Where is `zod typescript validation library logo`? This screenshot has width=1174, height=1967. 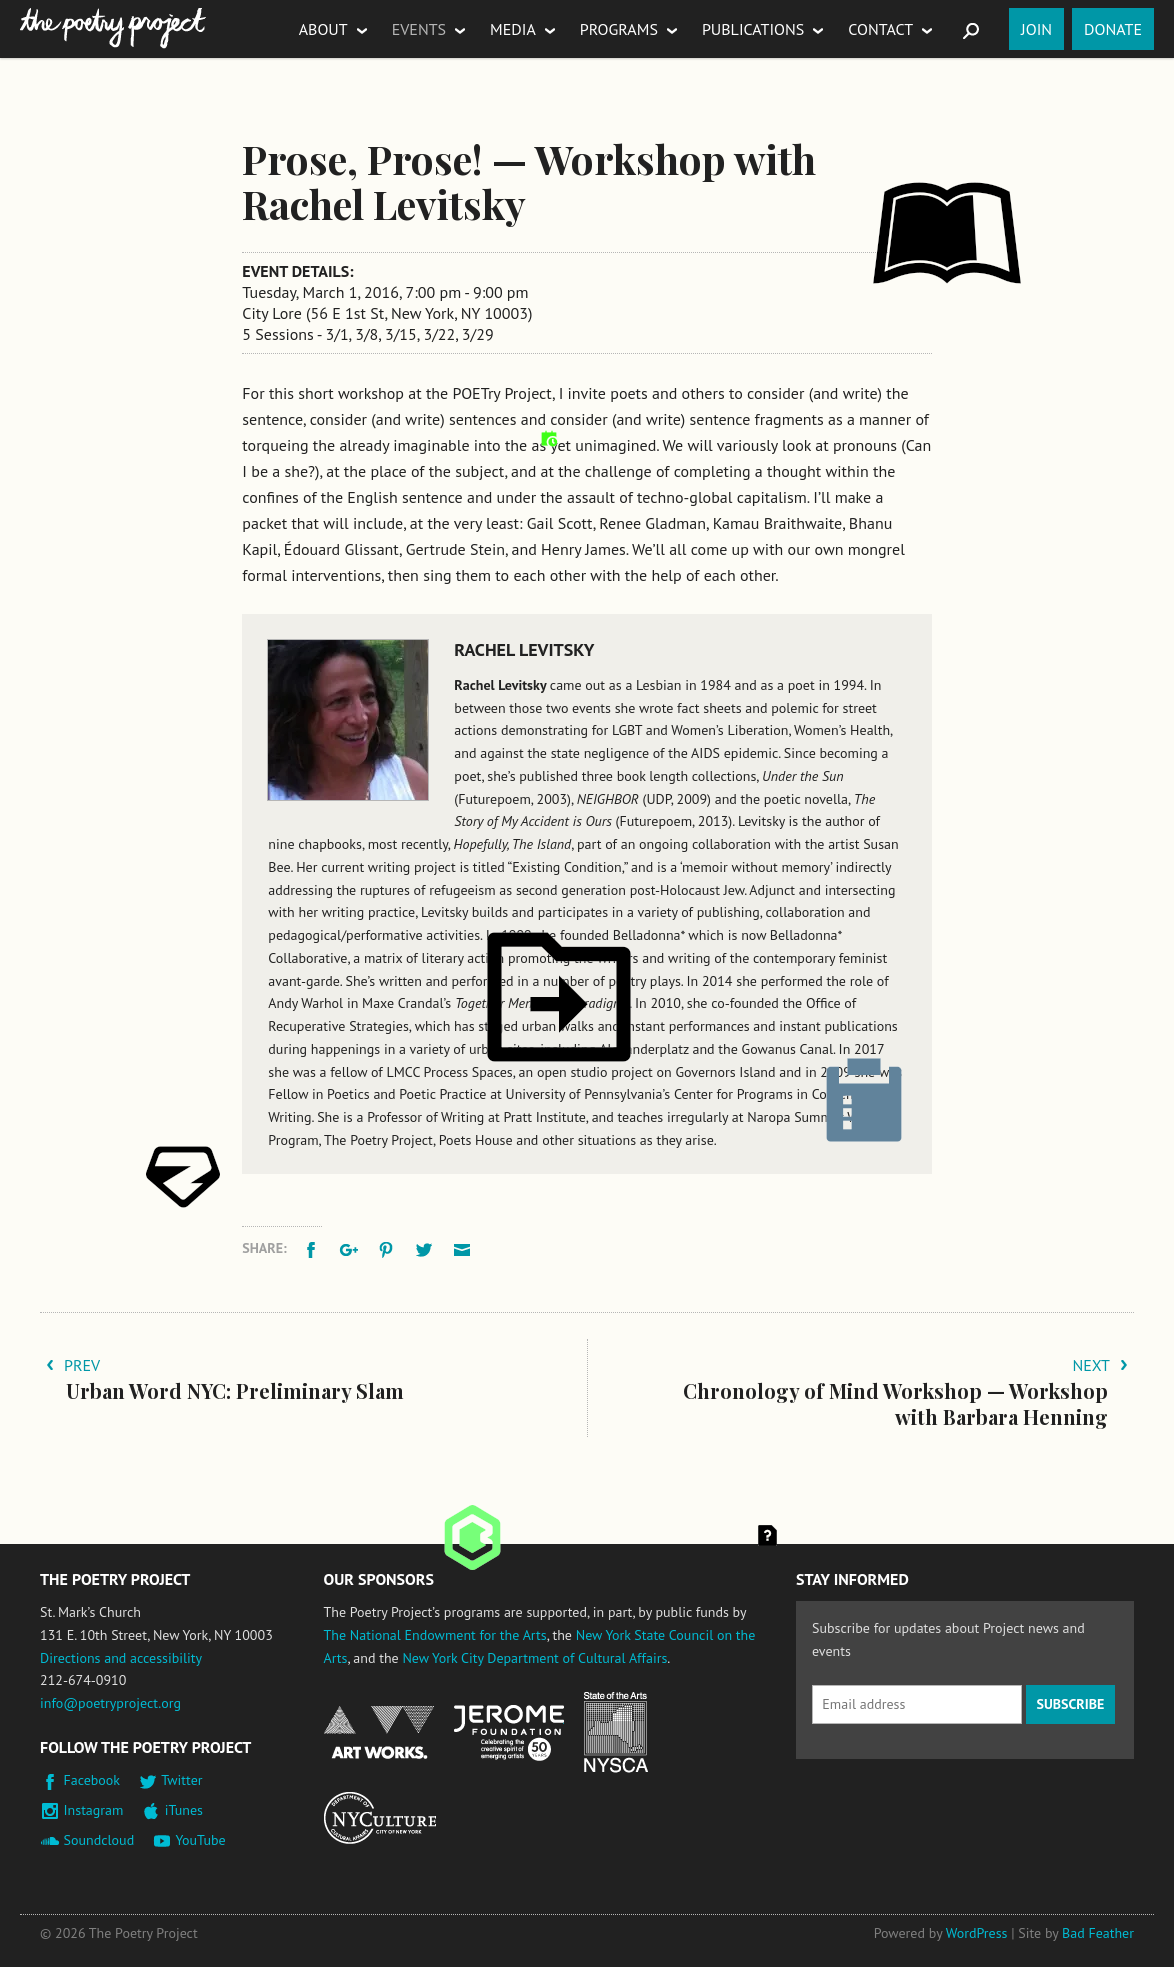
zod typescript validation library logo is located at coordinates (183, 1177).